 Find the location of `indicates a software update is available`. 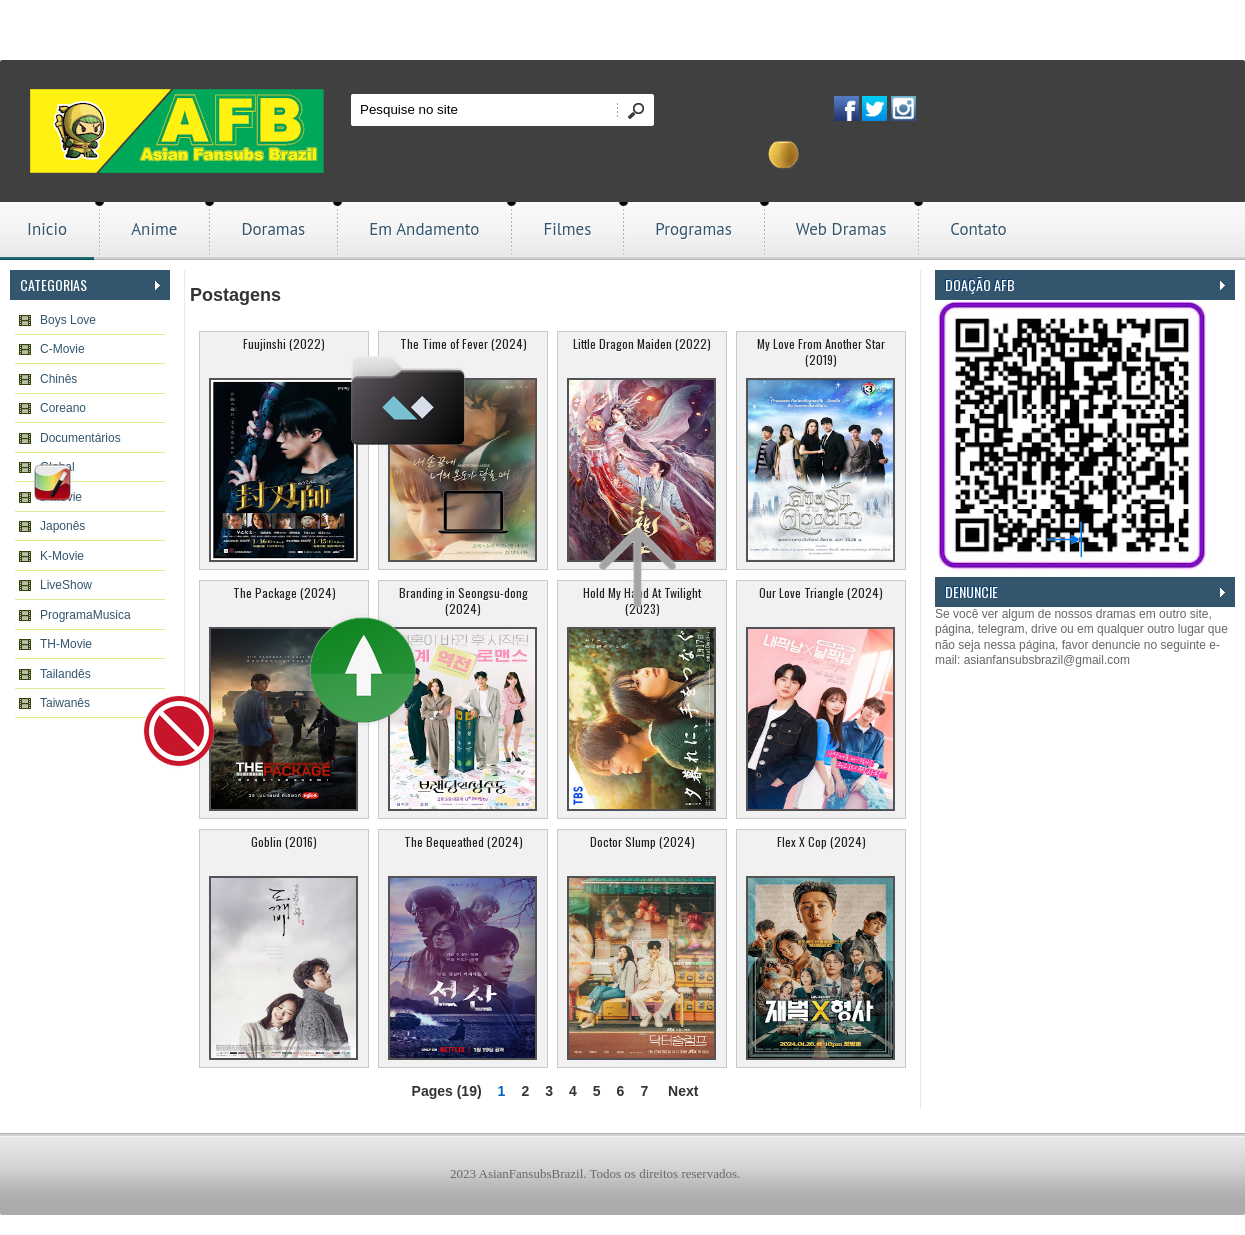

indicates a software update is available is located at coordinates (363, 670).